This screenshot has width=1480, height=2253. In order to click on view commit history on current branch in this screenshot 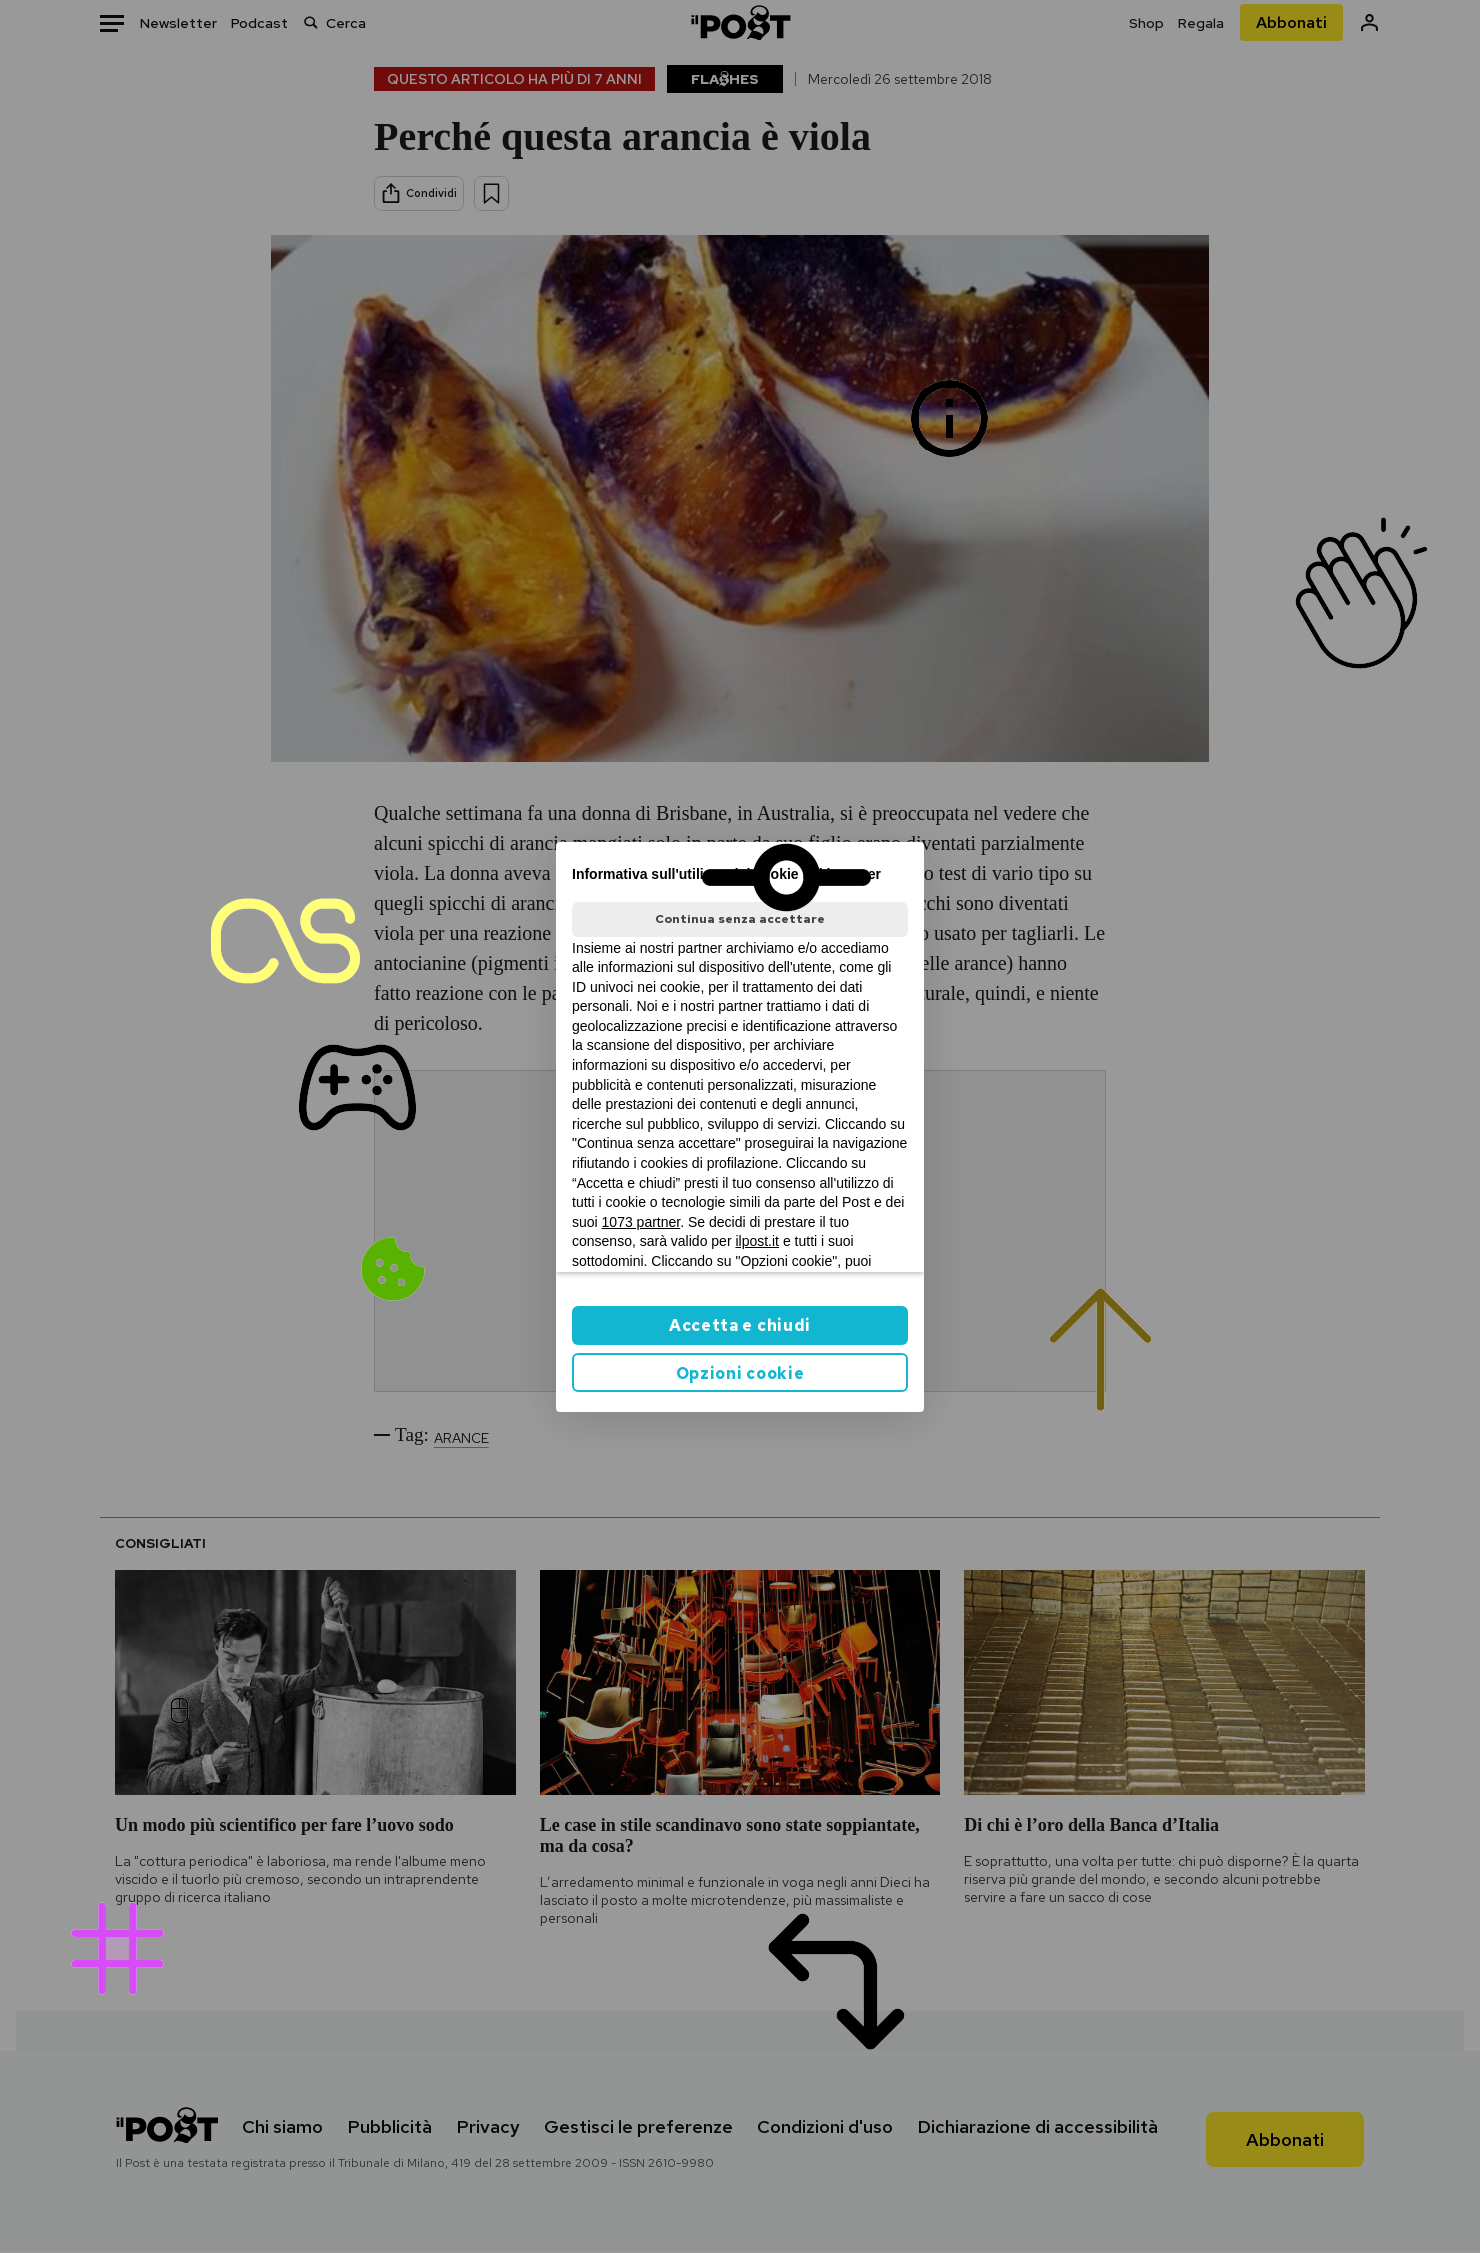, I will do `click(786, 877)`.